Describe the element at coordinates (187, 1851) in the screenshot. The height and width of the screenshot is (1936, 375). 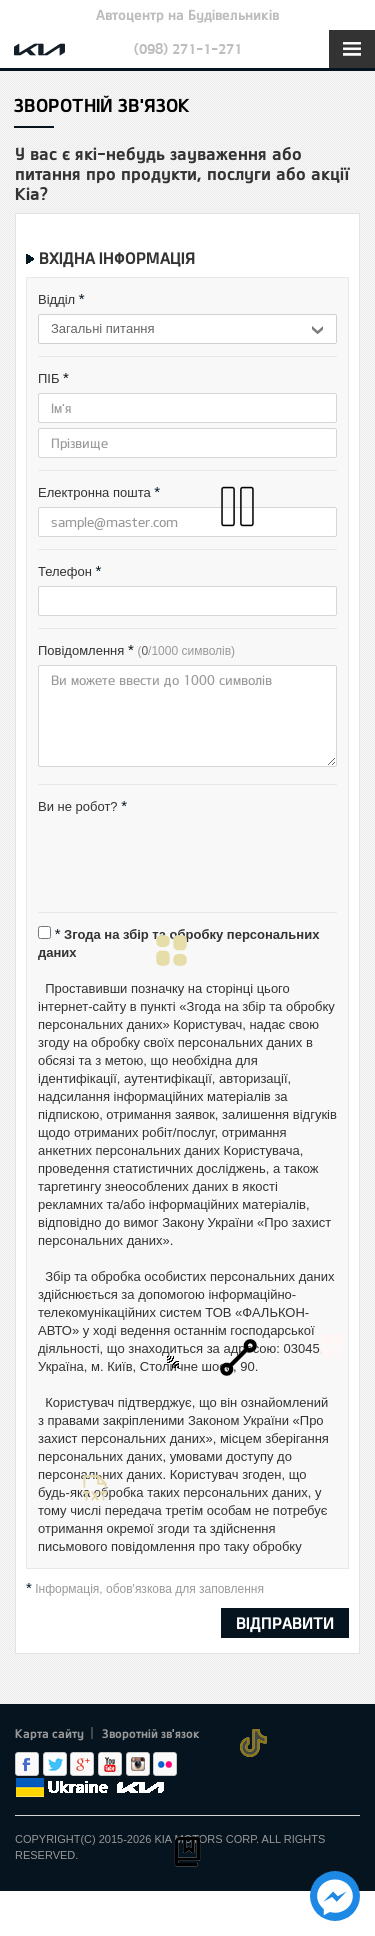
I see `access your bookmarked reading list` at that location.